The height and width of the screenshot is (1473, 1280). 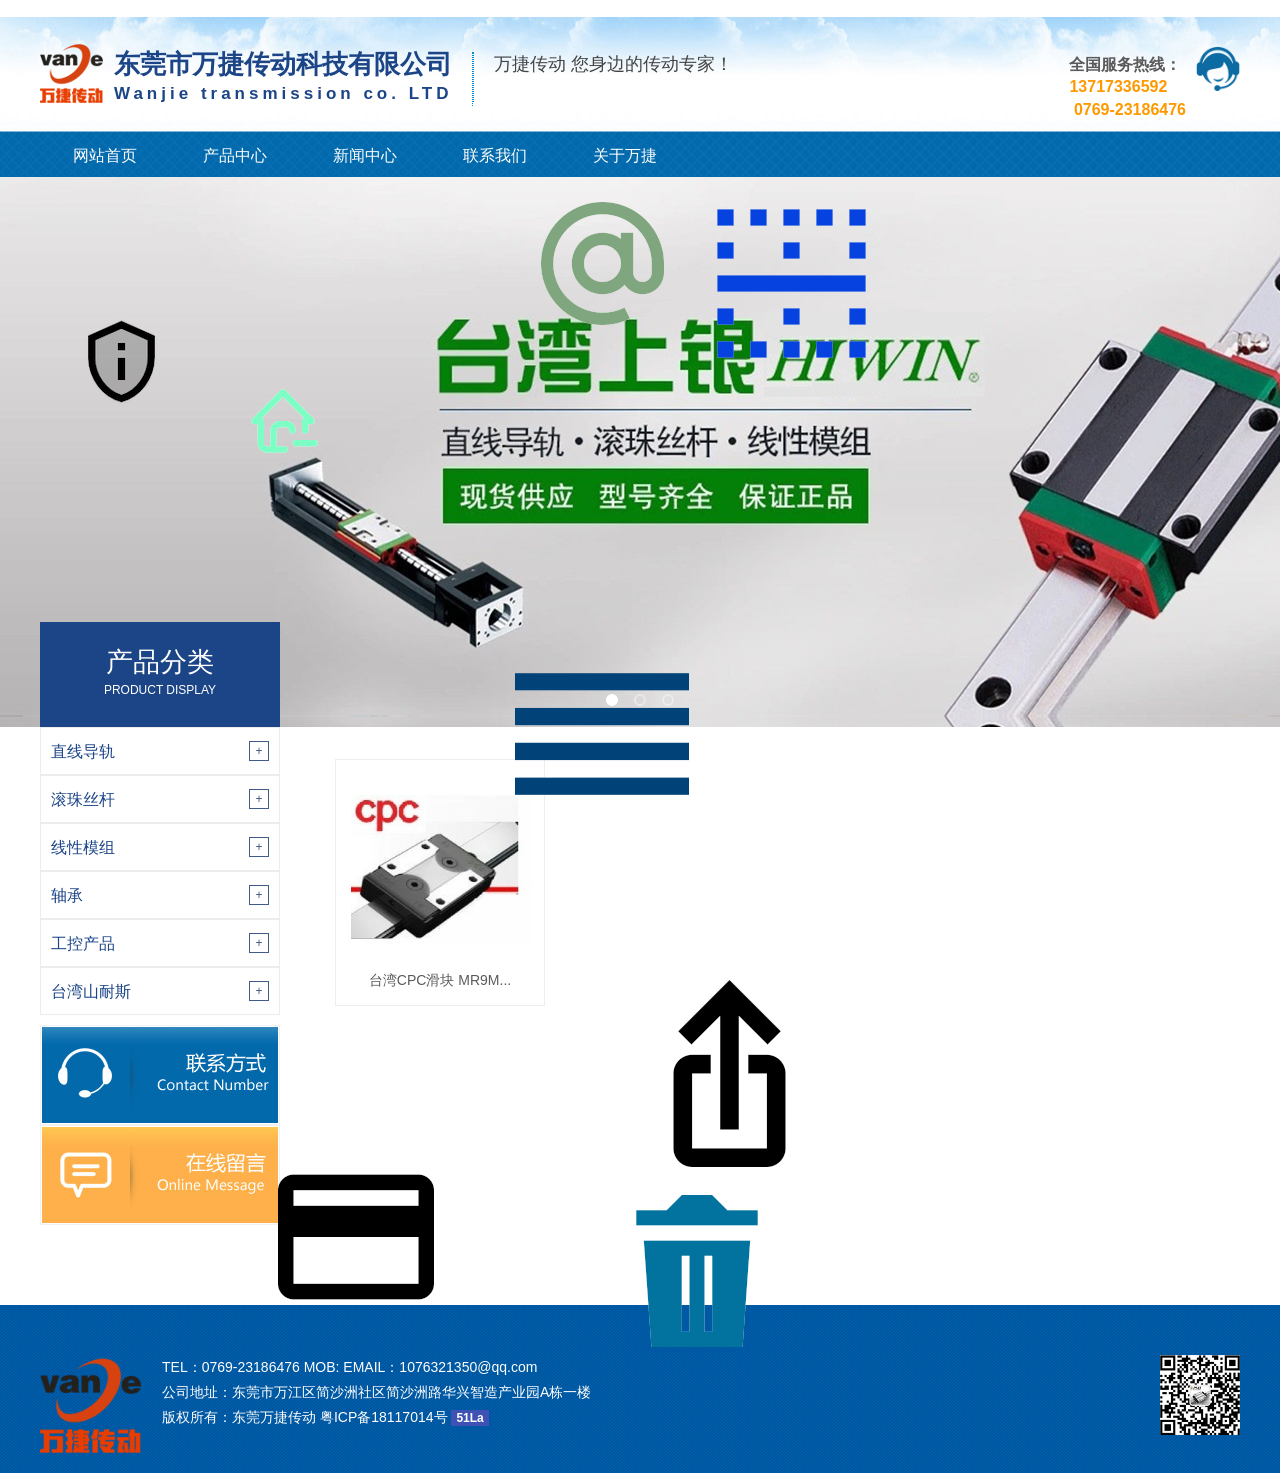 I want to click on mention a user in a post or comment, so click(x=602, y=263).